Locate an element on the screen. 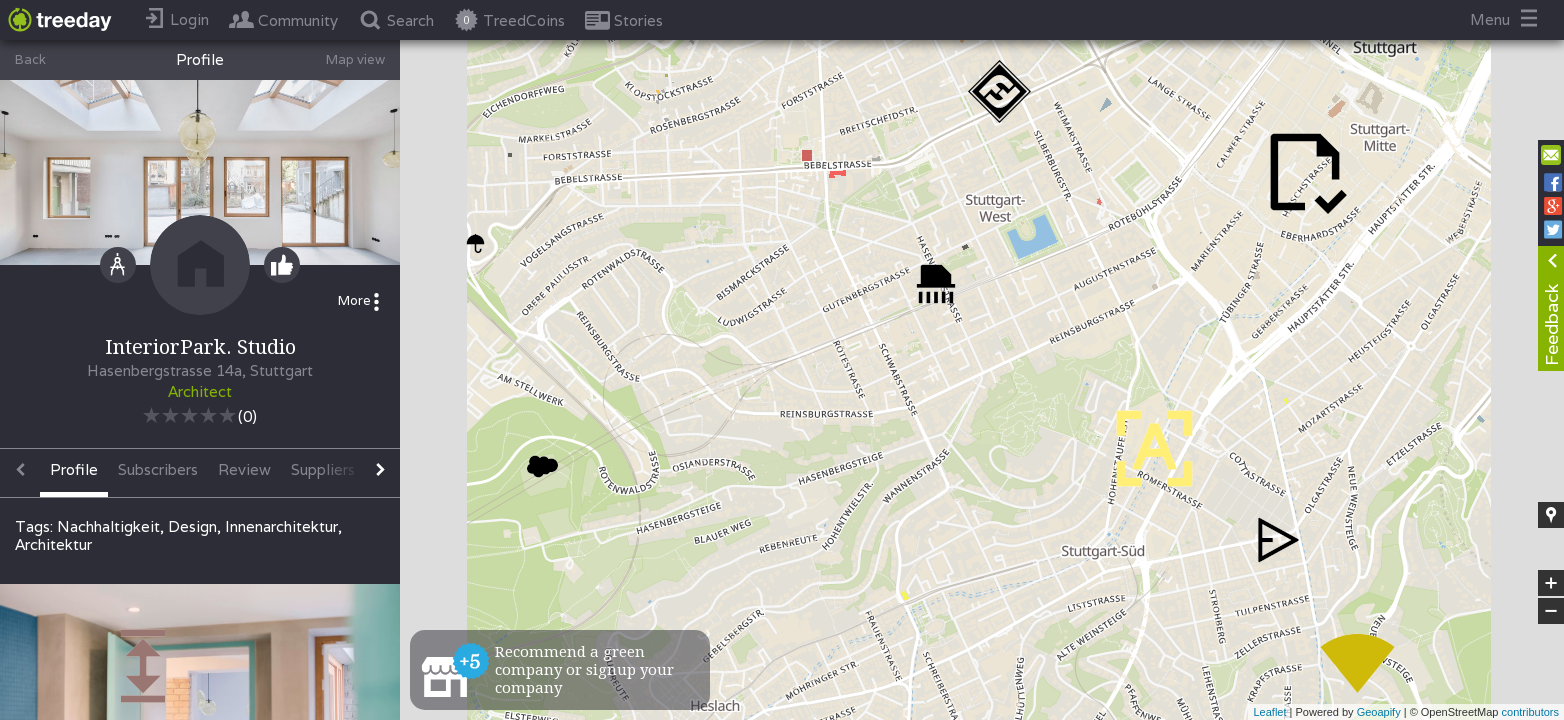 This screenshot has height=720, width=1564. file successfully uploaded or verified is located at coordinates (1305, 172).